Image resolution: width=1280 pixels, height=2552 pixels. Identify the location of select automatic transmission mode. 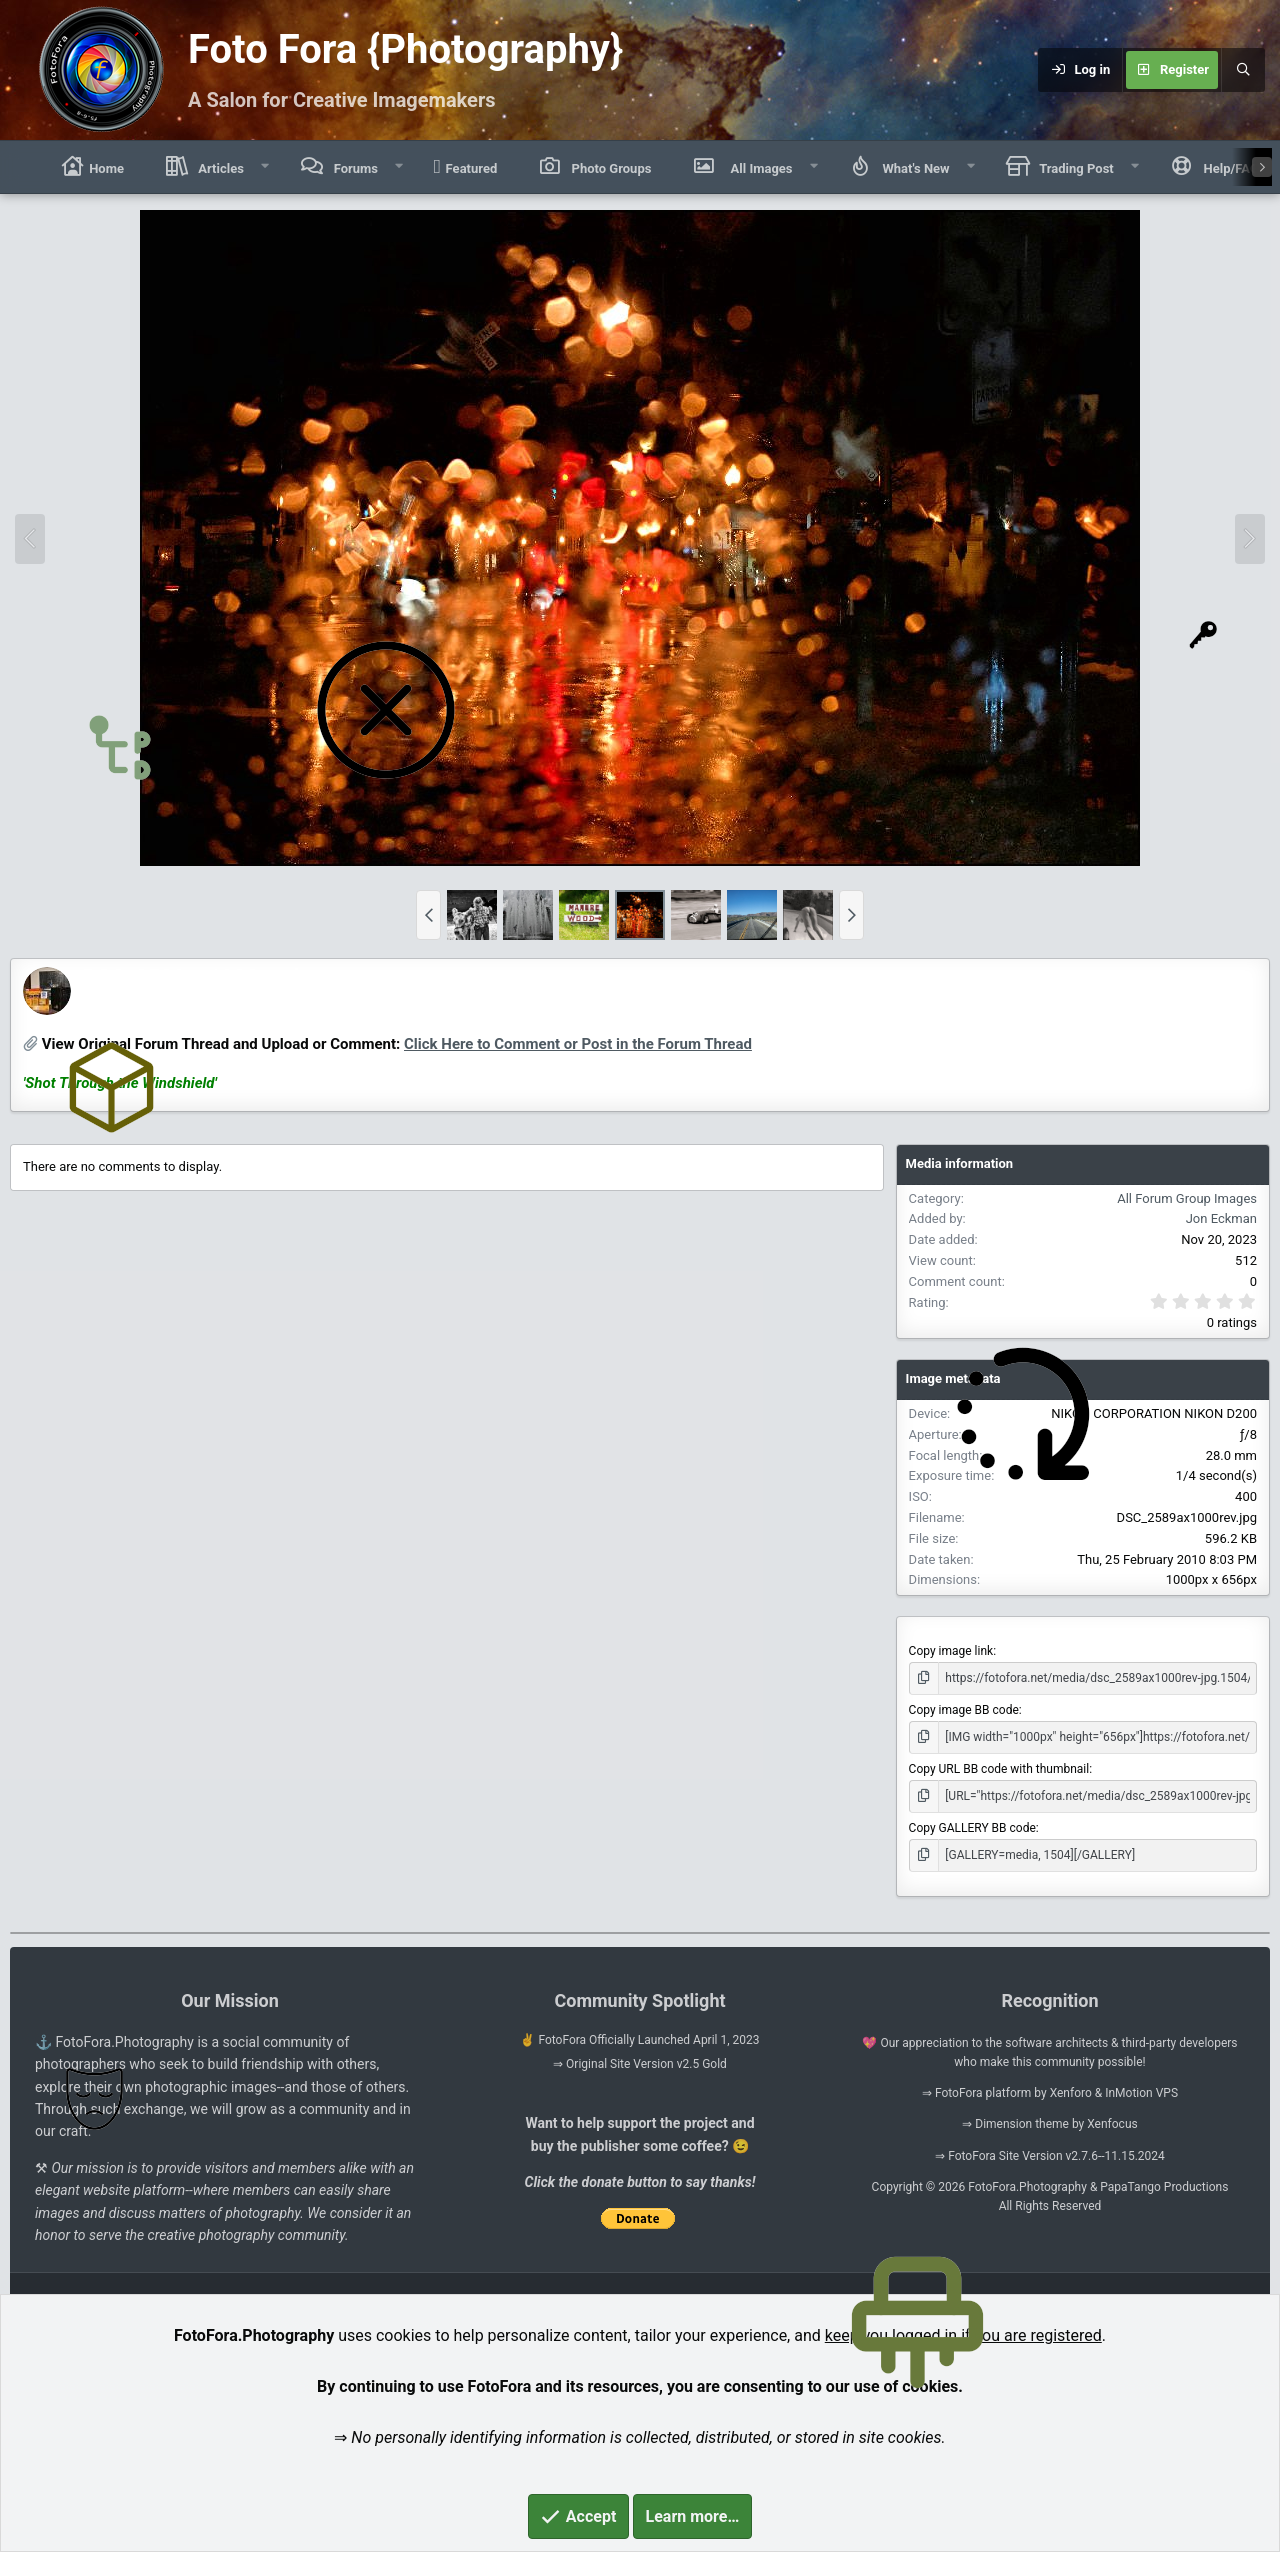
(121, 747).